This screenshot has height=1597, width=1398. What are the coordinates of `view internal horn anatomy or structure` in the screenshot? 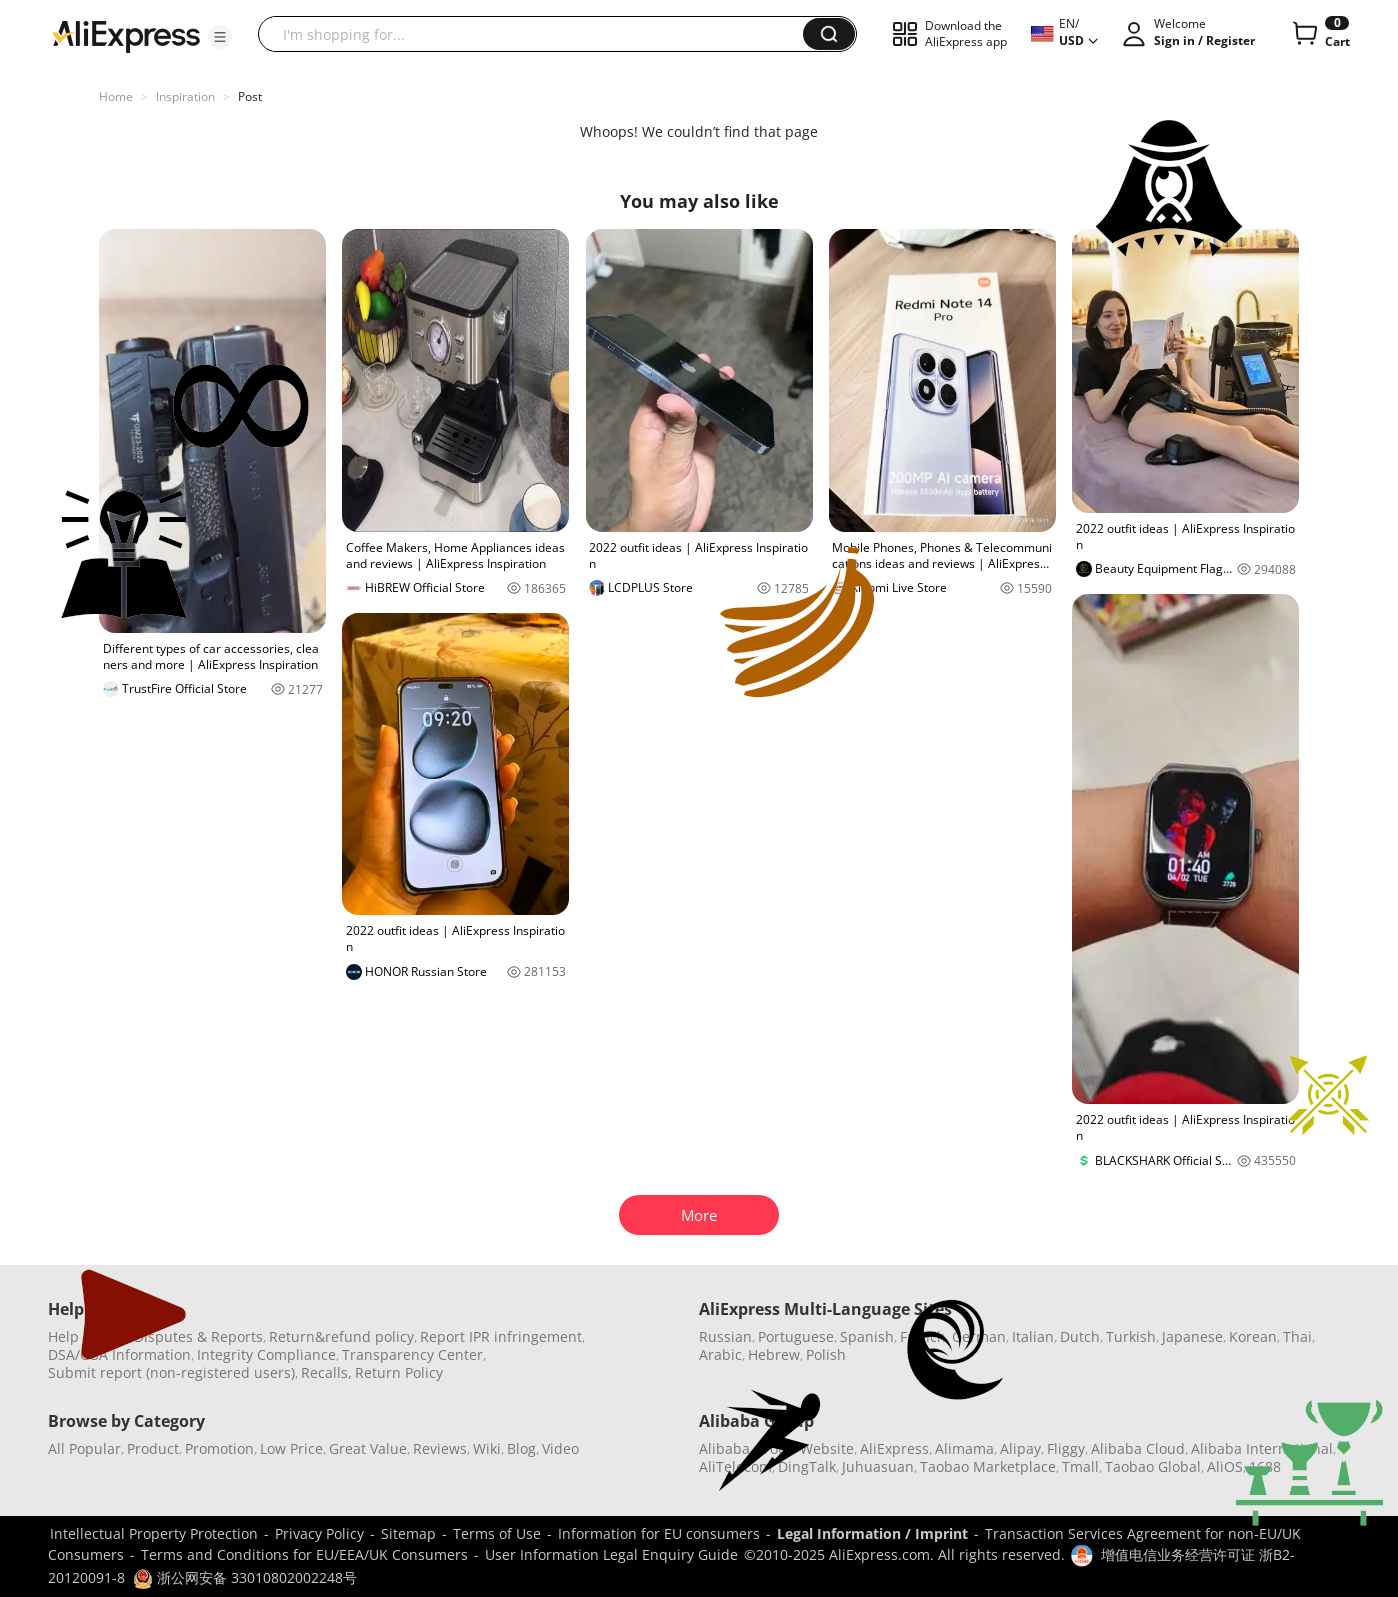 It's located at (954, 1350).